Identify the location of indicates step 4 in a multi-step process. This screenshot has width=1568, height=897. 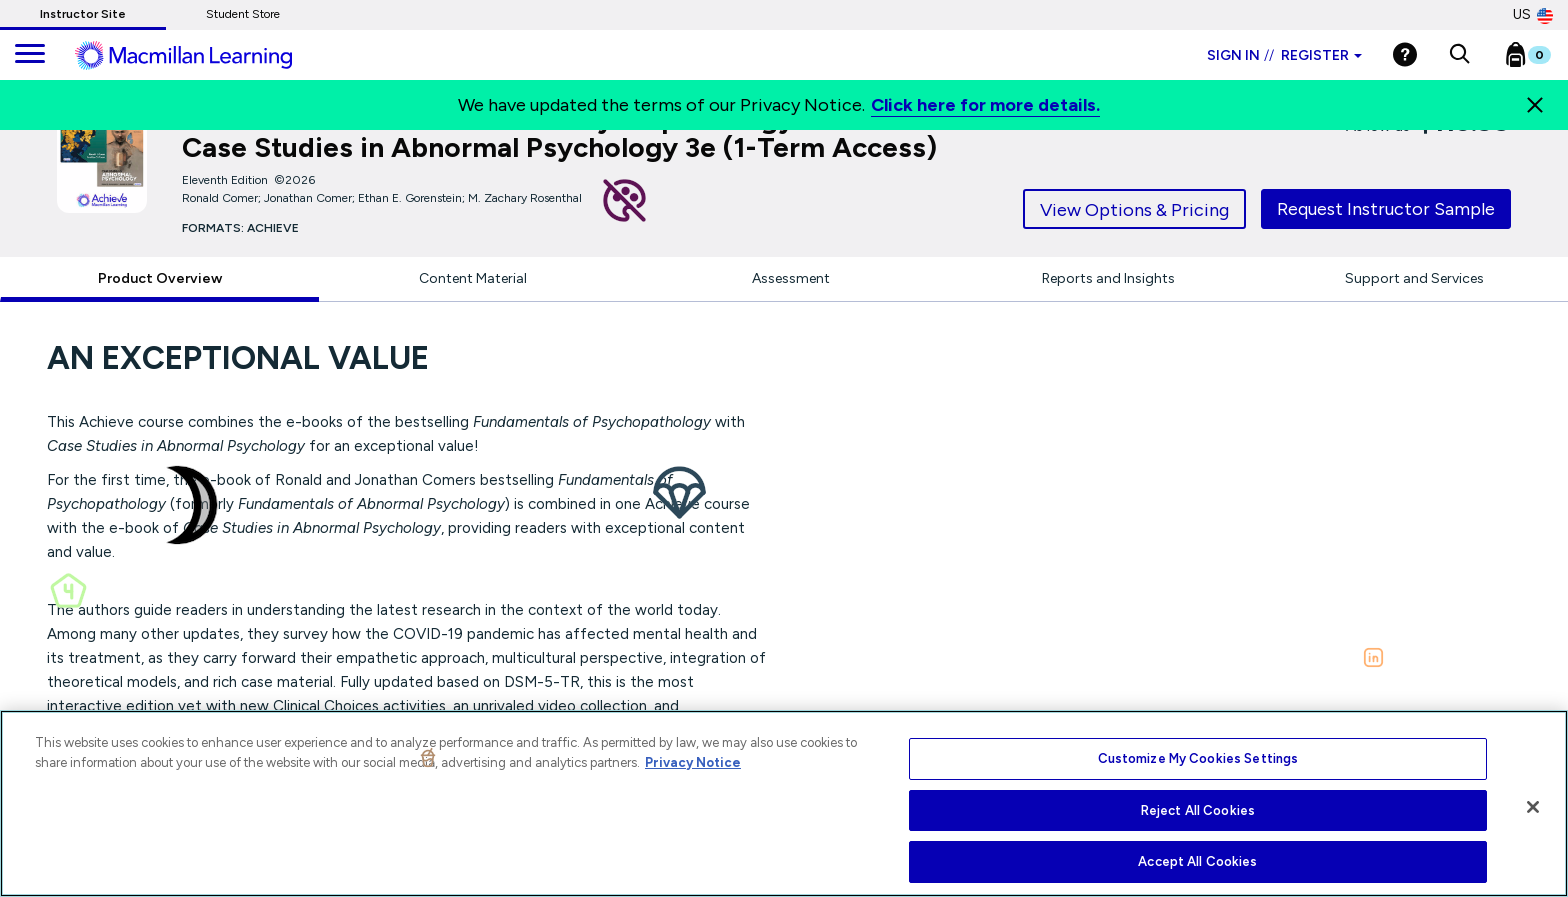
(68, 591).